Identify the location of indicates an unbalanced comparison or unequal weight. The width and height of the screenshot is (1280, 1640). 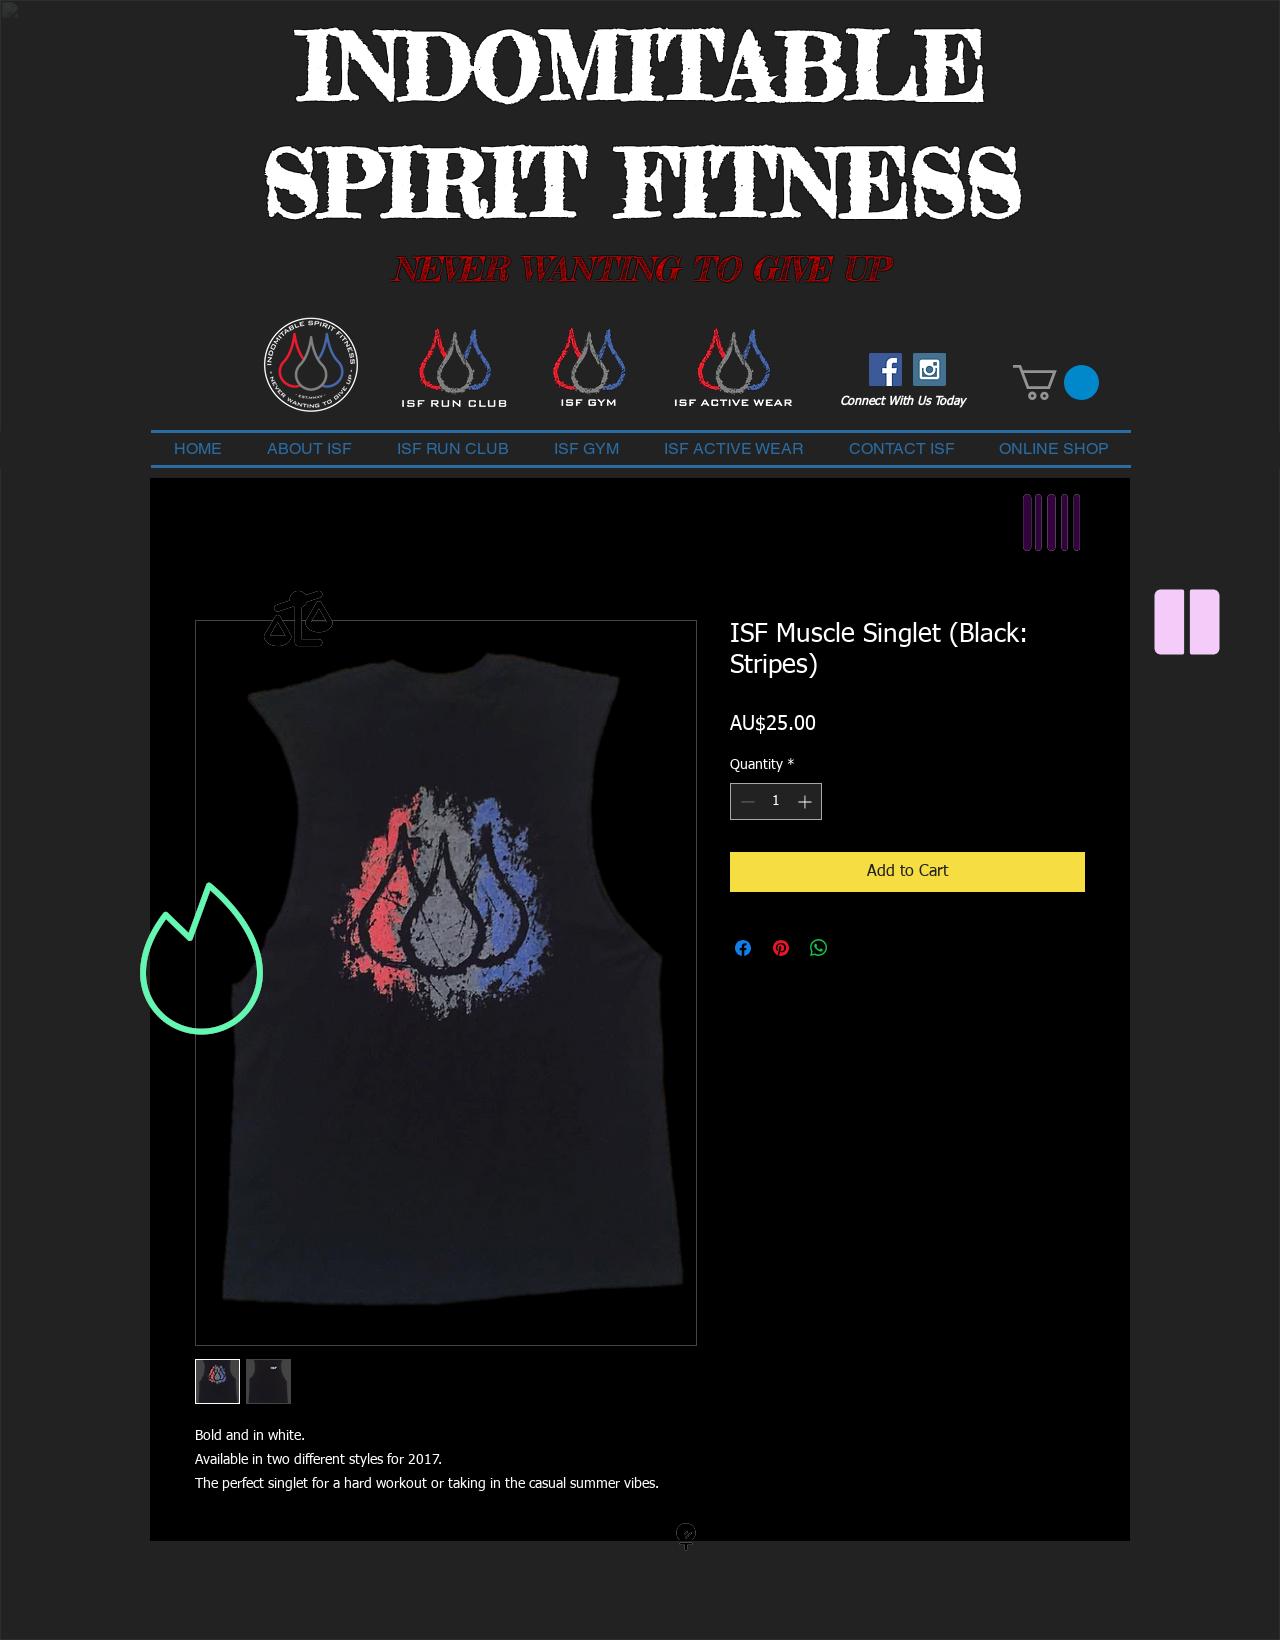
(298, 618).